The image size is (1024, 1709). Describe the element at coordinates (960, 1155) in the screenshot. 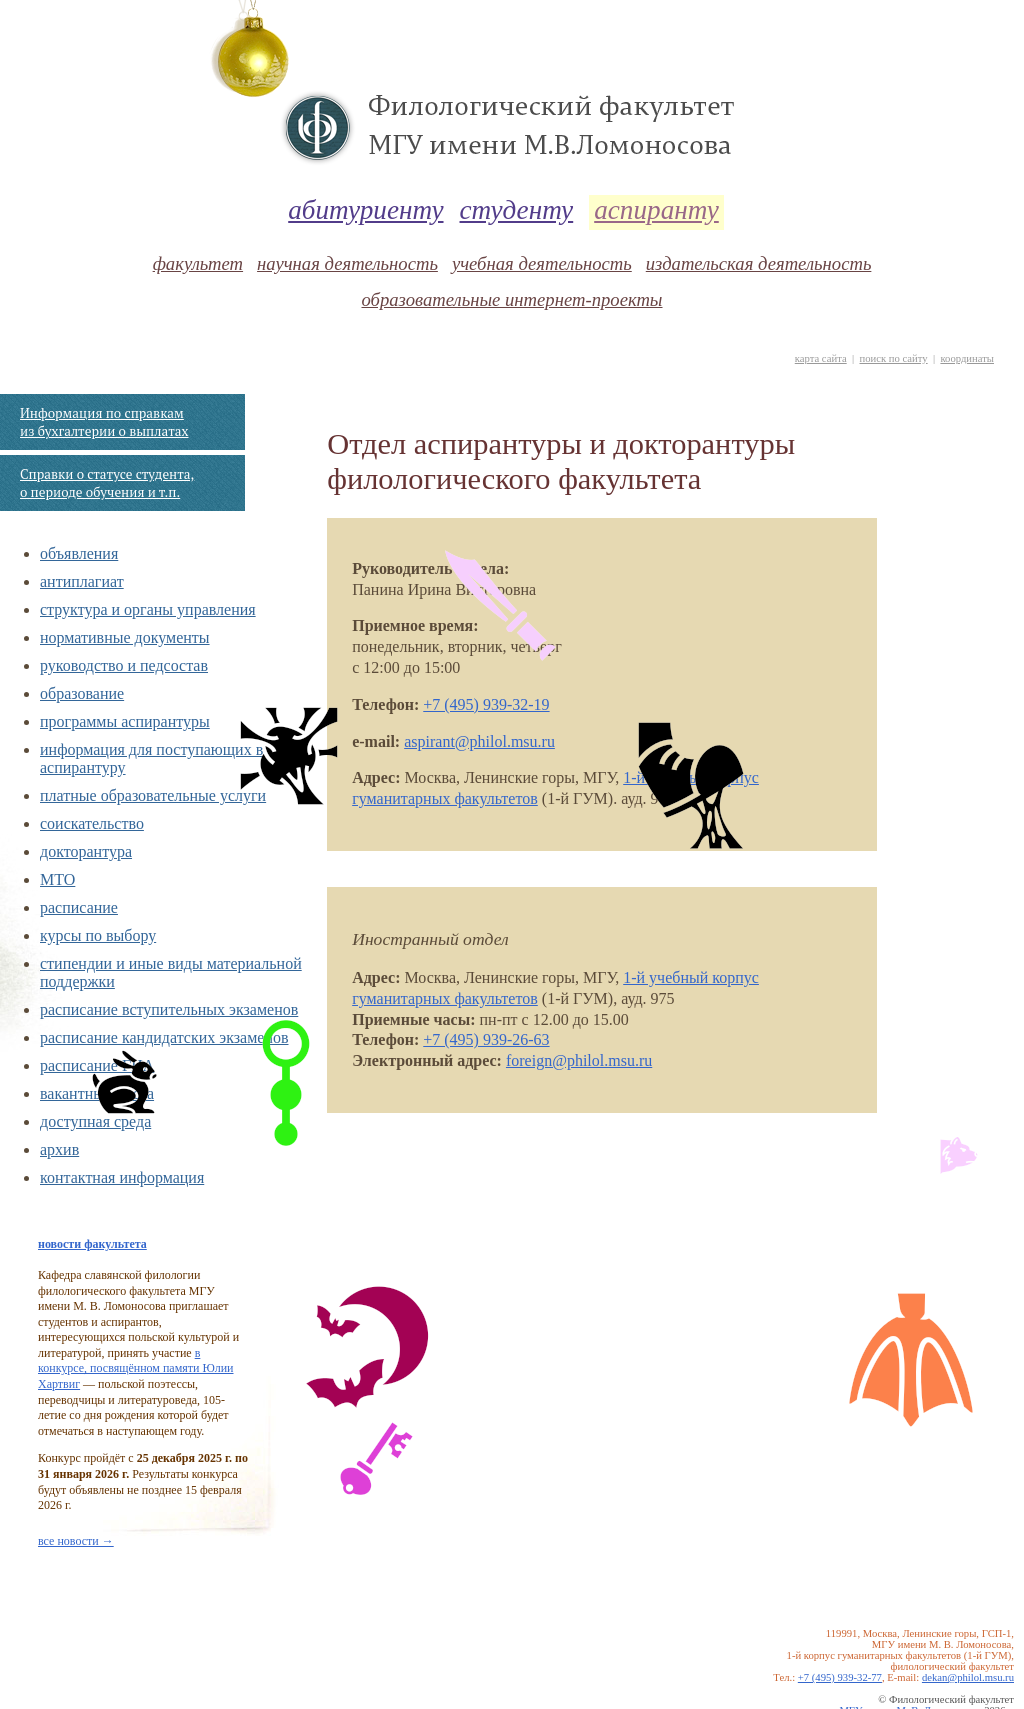

I see `access bear or wildlife-related content in a game` at that location.